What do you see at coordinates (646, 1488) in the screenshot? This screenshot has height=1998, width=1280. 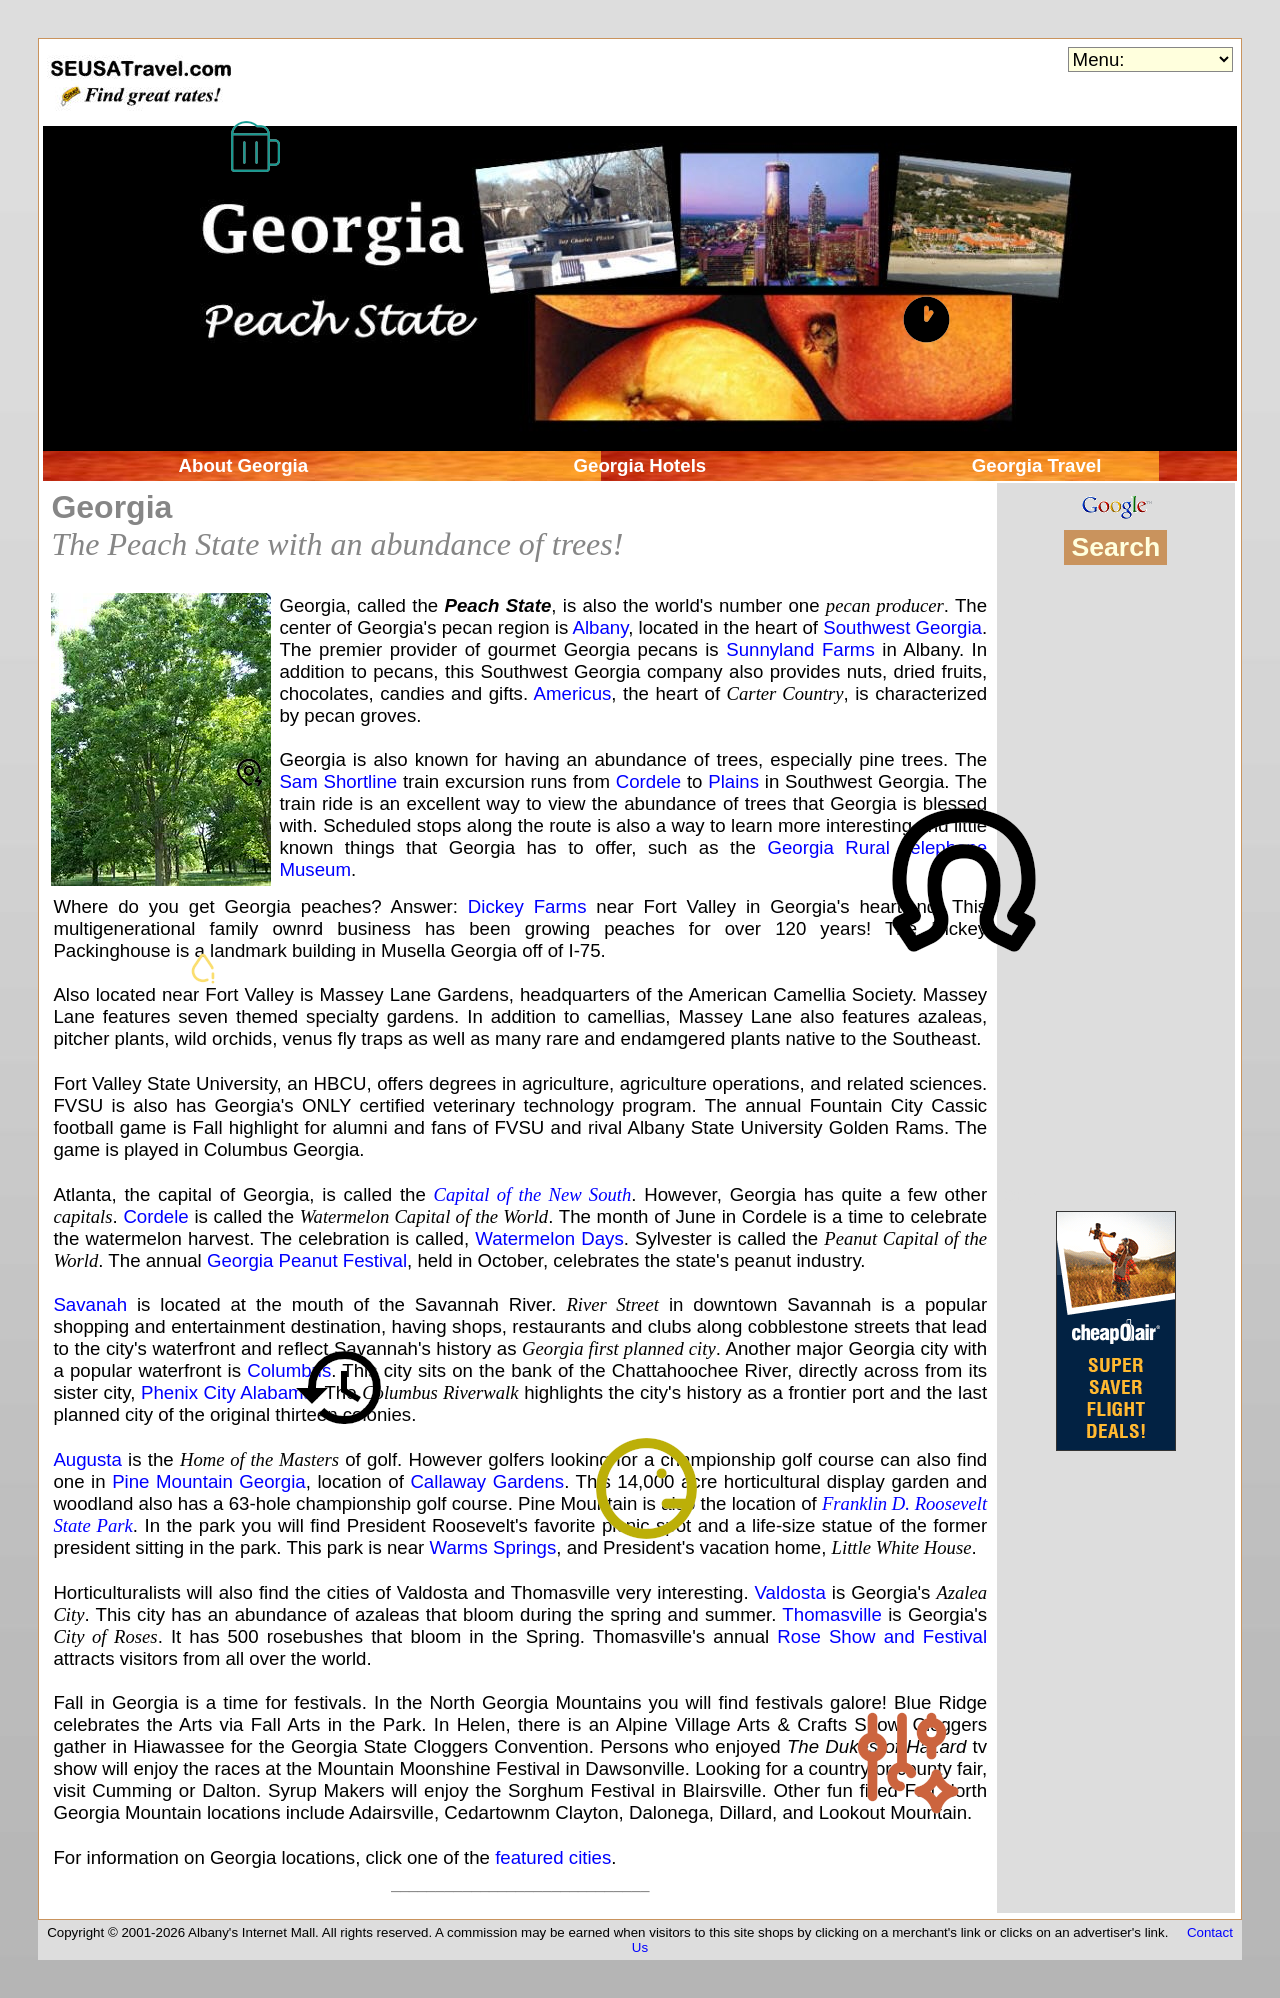 I see `emoji or mood selector looking right` at bounding box center [646, 1488].